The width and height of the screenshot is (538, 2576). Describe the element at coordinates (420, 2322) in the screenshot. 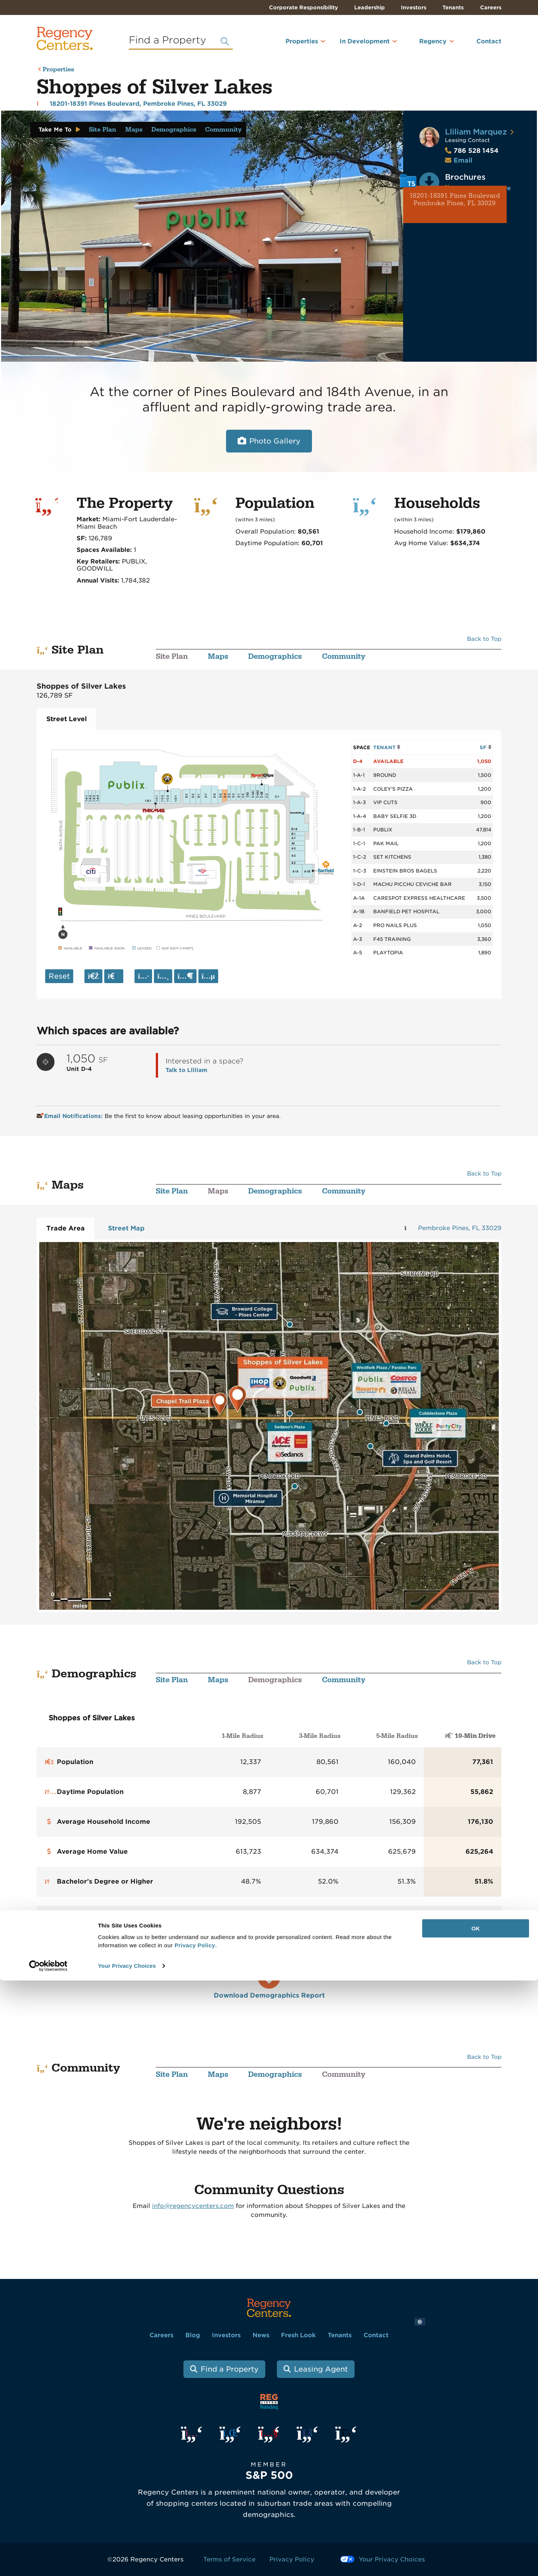

I see `open ubisoft connect (uplay) game files folder` at that location.